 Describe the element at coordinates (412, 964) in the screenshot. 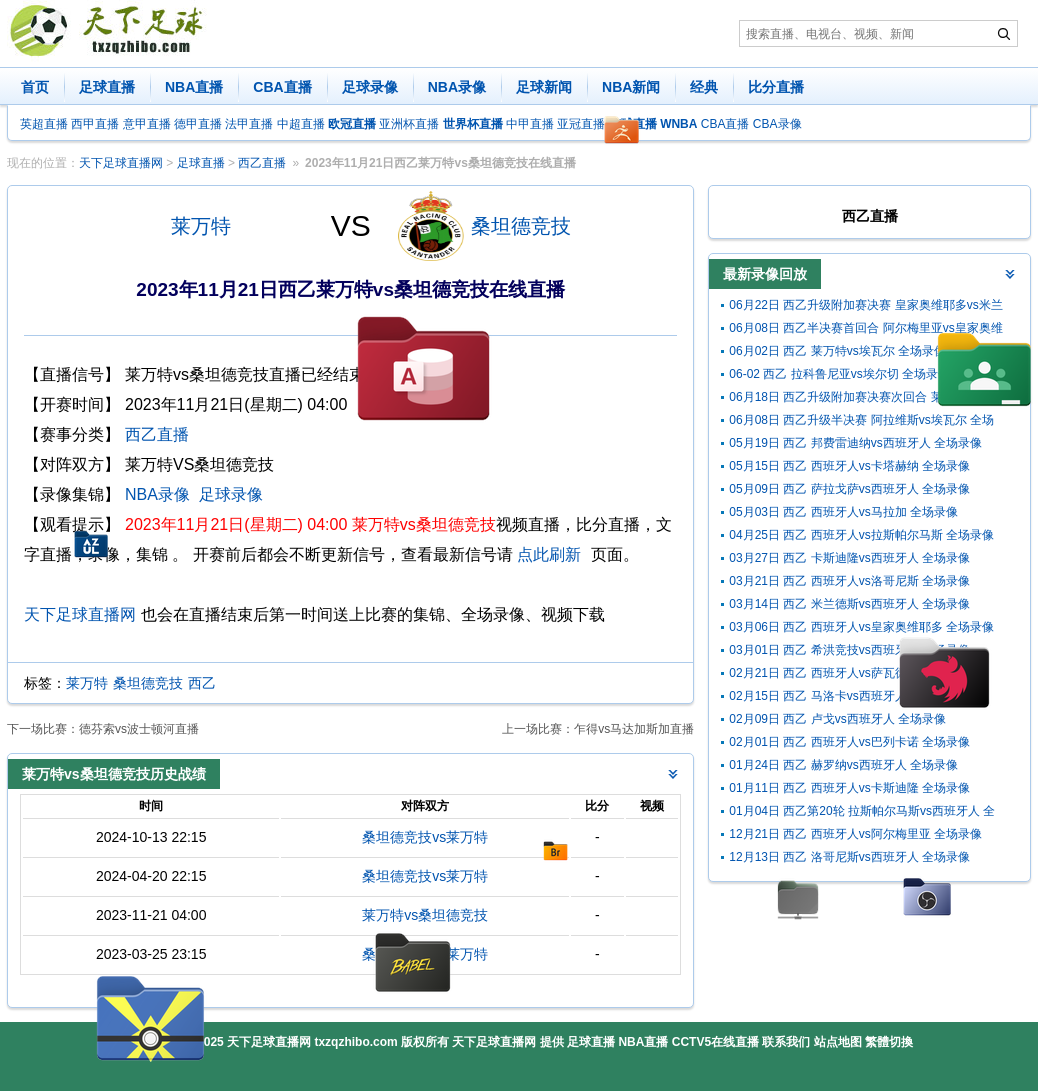

I see `folder containing babel configuration files` at that location.